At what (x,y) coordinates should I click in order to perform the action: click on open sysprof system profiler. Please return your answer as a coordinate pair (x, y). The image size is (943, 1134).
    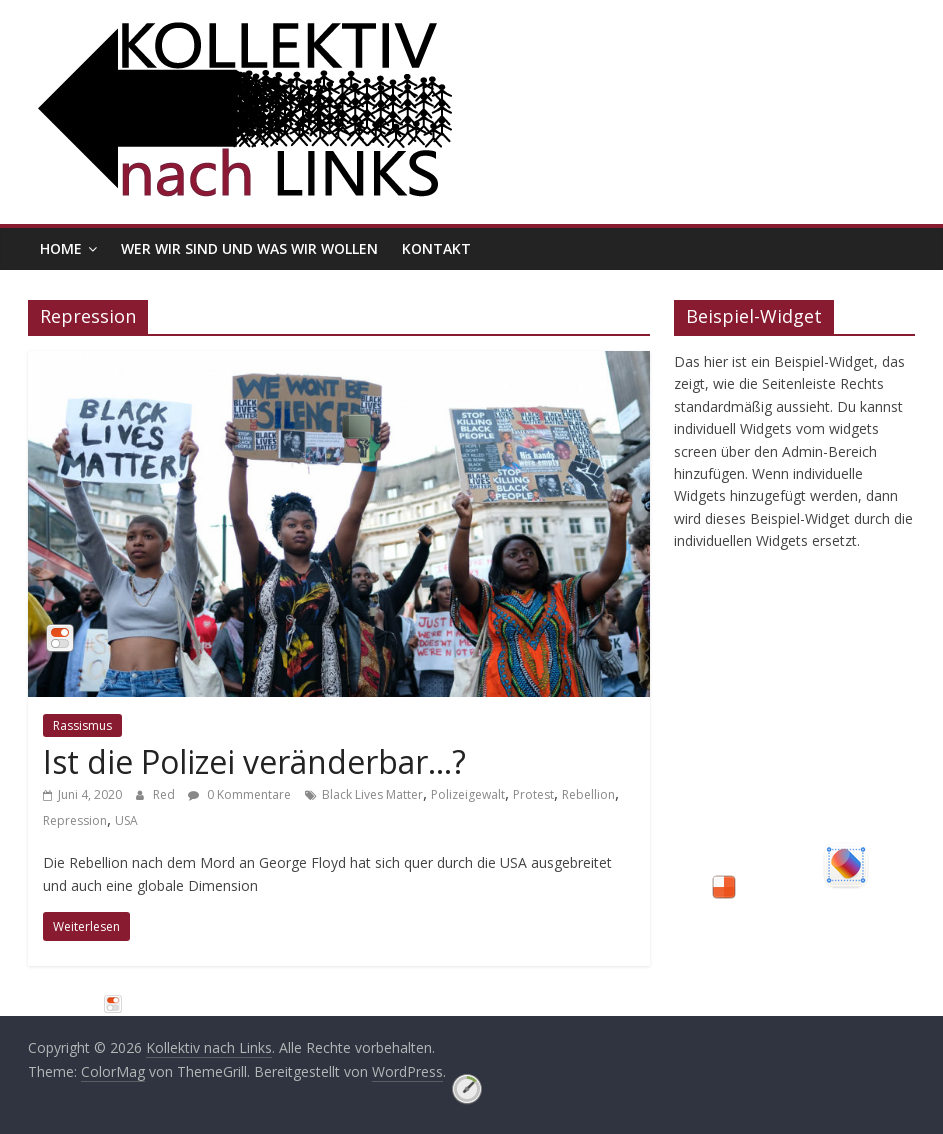
    Looking at the image, I should click on (467, 1089).